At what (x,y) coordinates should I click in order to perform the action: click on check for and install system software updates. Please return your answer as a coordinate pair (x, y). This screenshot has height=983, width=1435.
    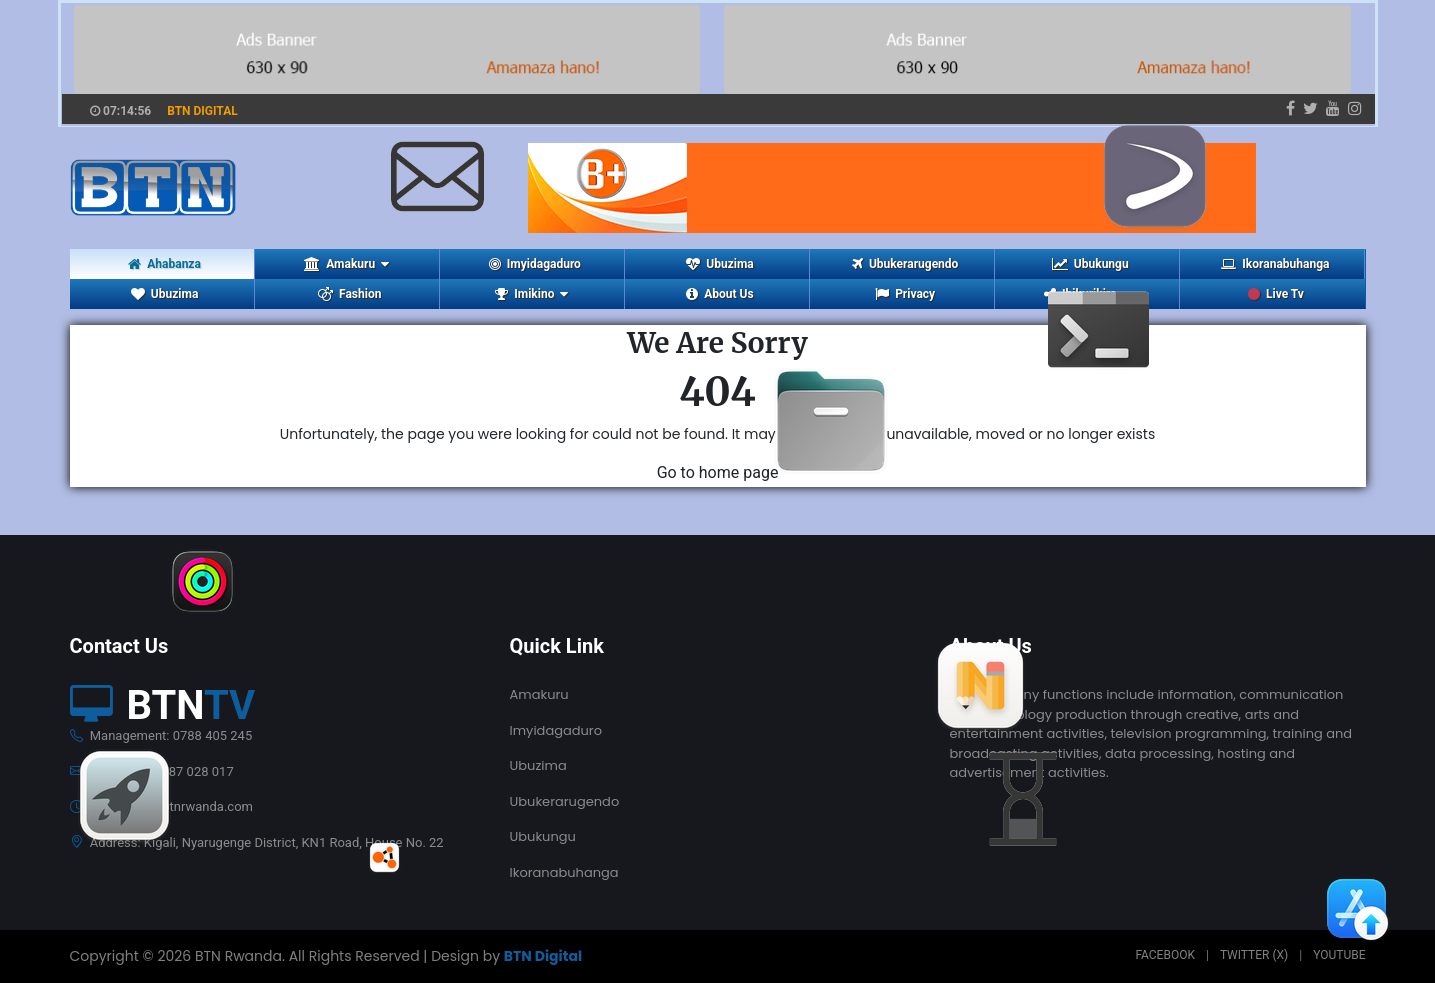
    Looking at the image, I should click on (1356, 908).